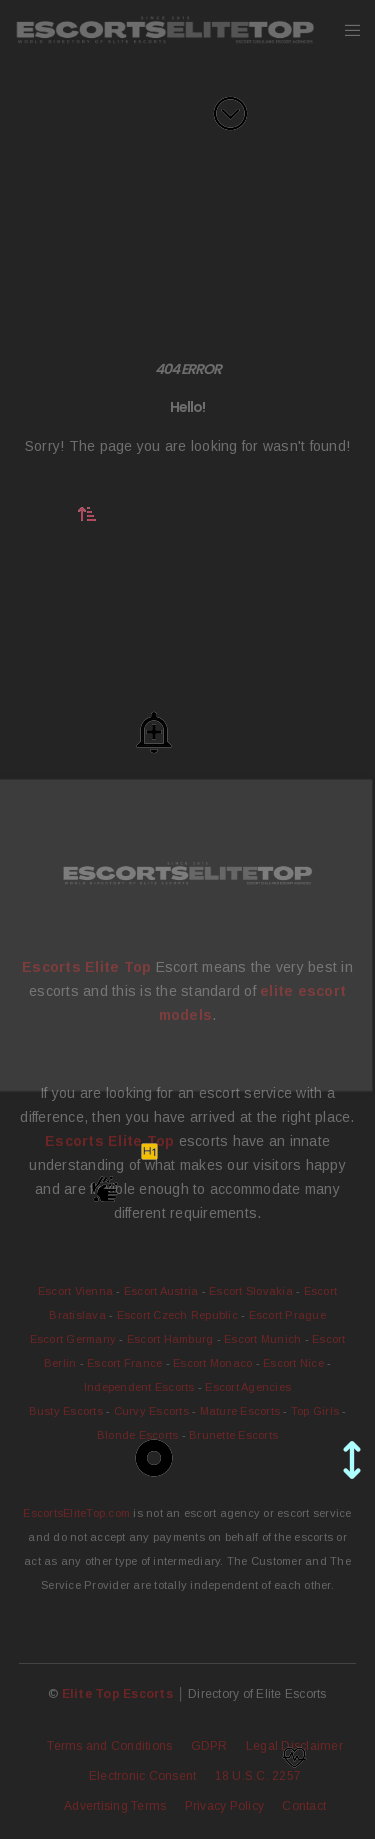  I want to click on wash hands reminder or hygiene indicator, so click(105, 1189).